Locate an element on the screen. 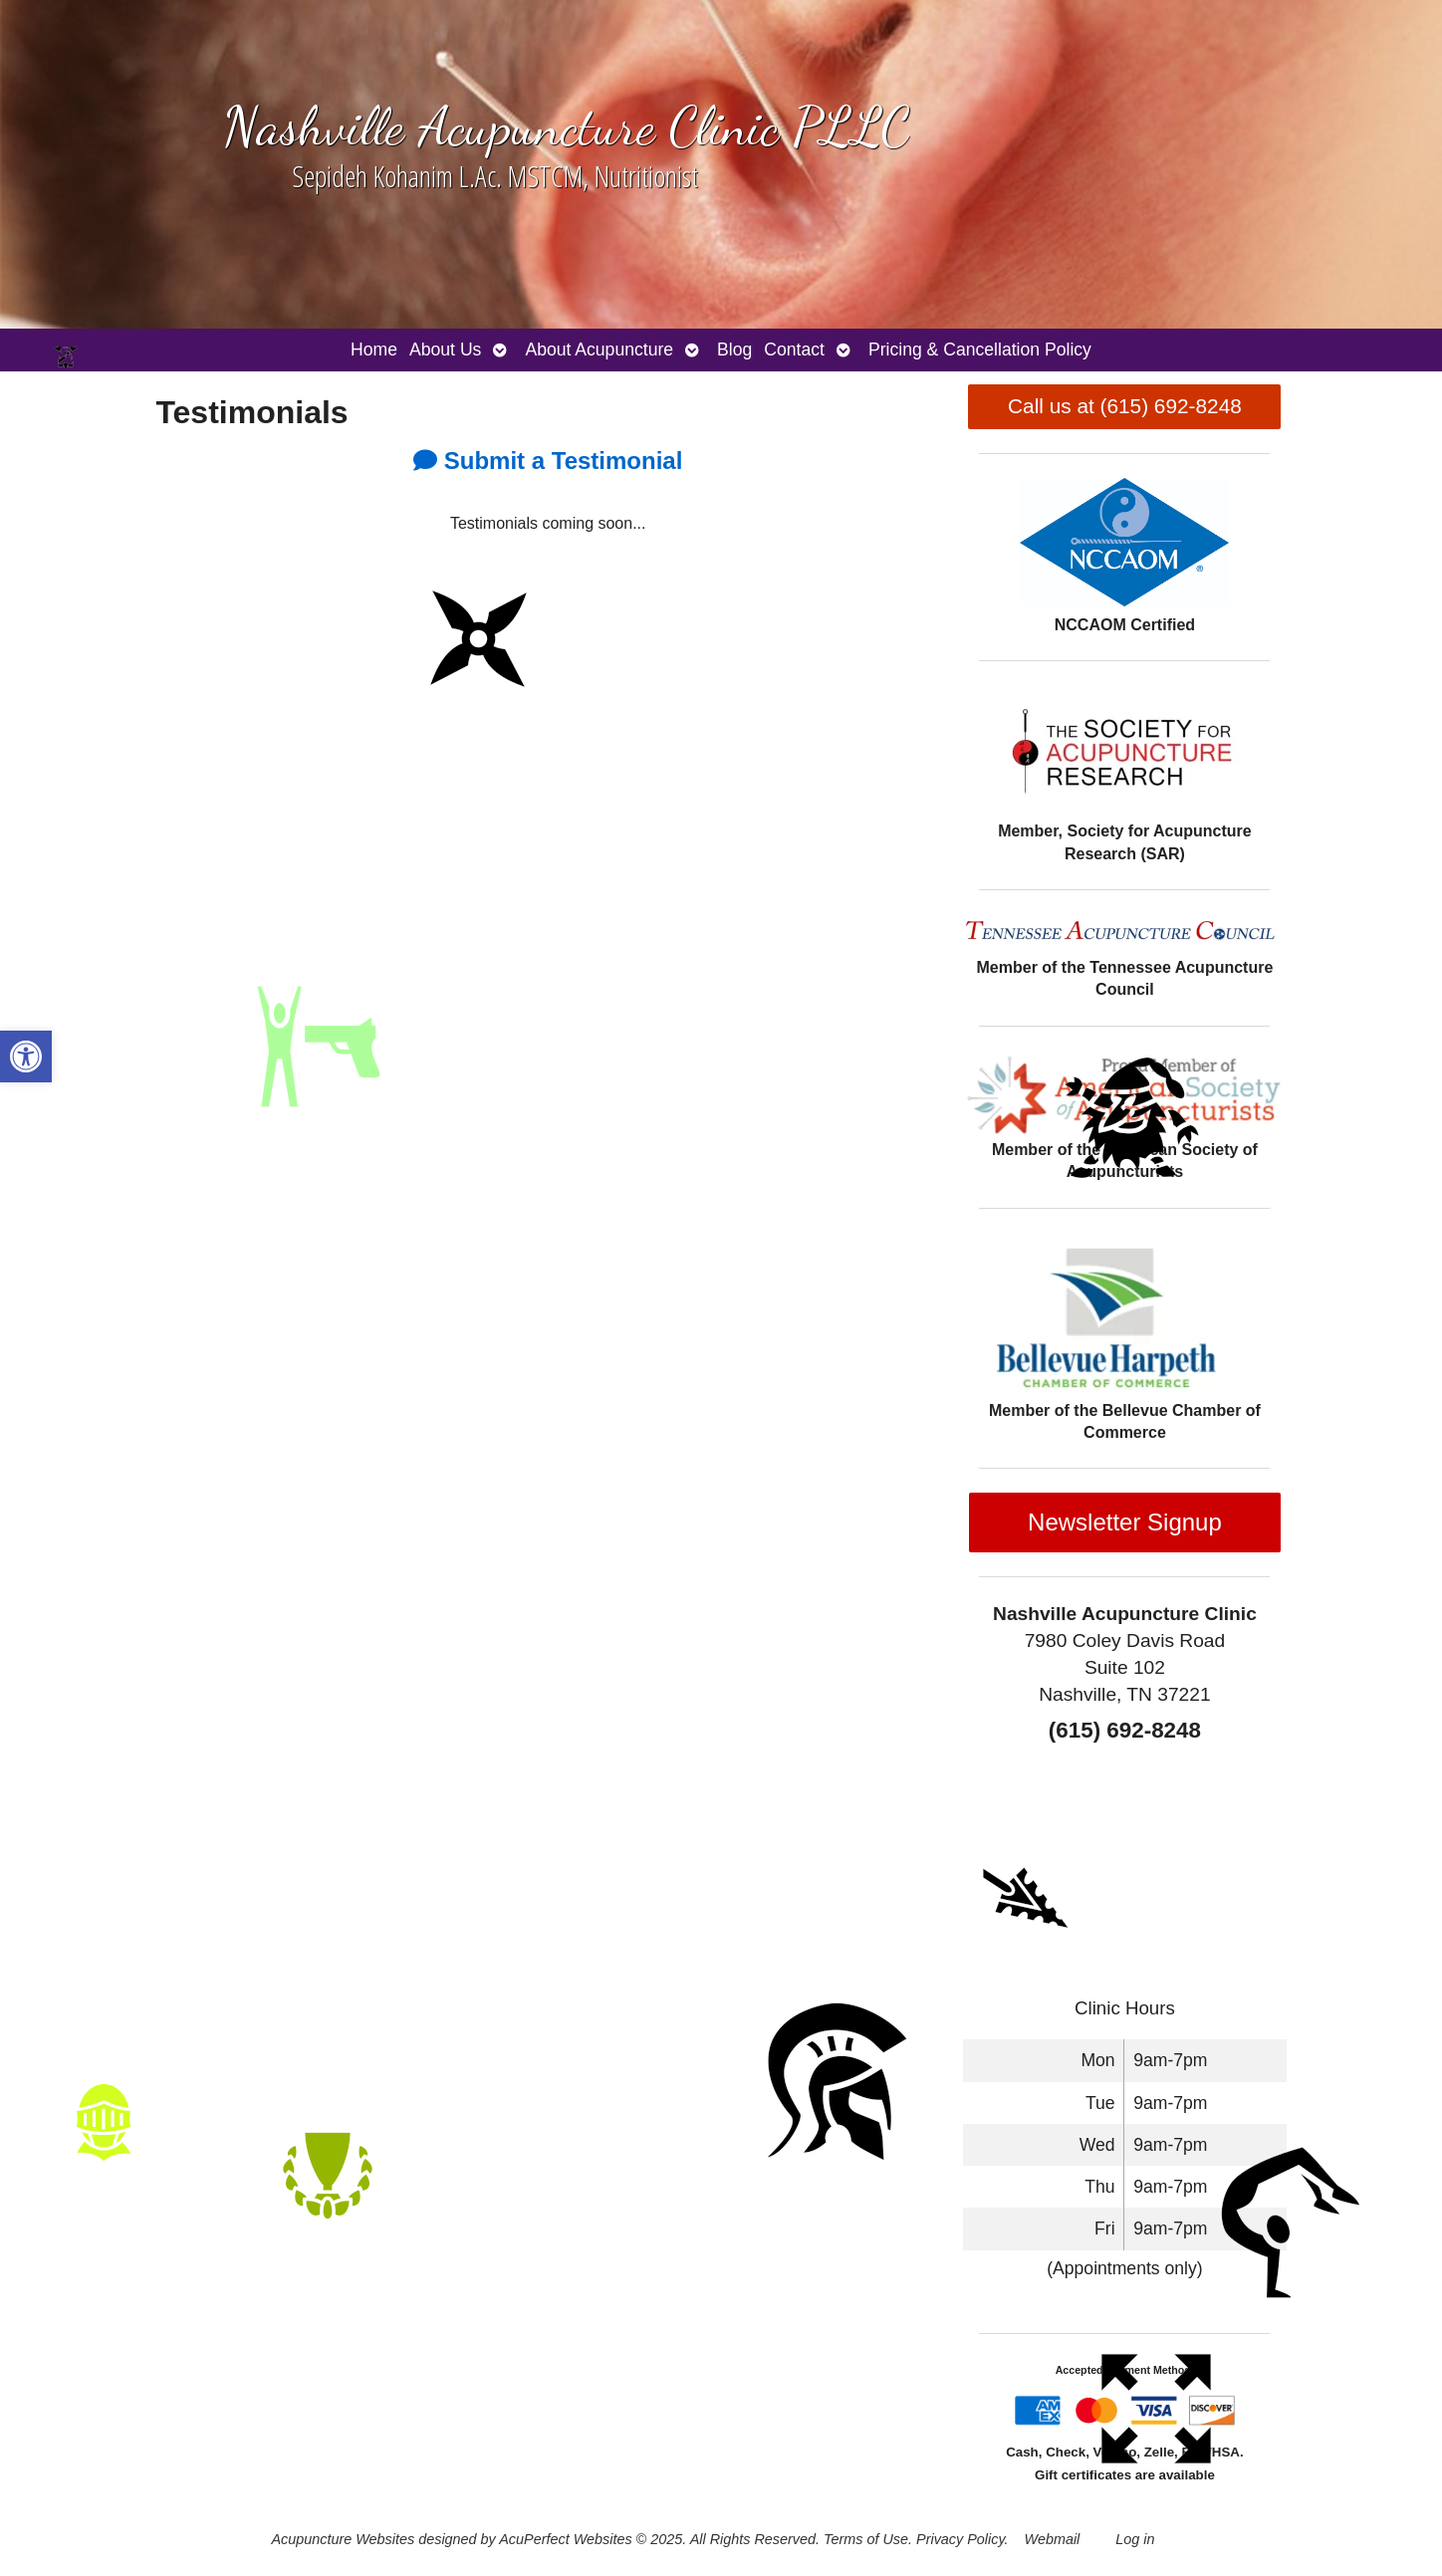 This screenshot has height=2576, width=1442. select ninja or stealth character class is located at coordinates (478, 638).